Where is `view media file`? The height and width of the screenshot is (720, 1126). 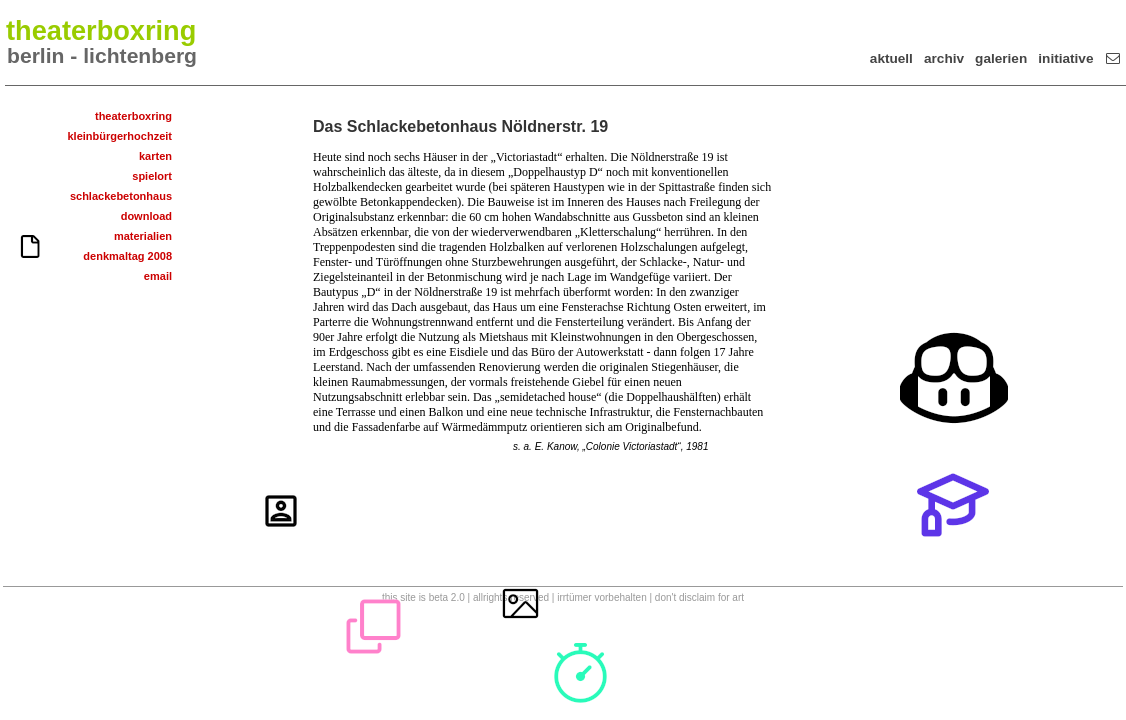 view media file is located at coordinates (520, 603).